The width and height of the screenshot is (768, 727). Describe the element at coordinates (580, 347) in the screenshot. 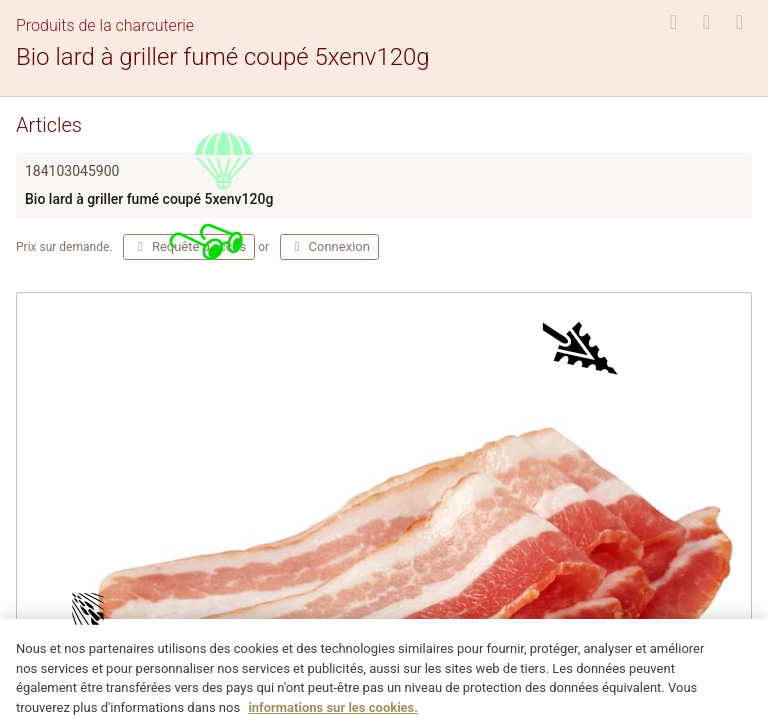

I see `select arrow or projectile weapon type` at that location.